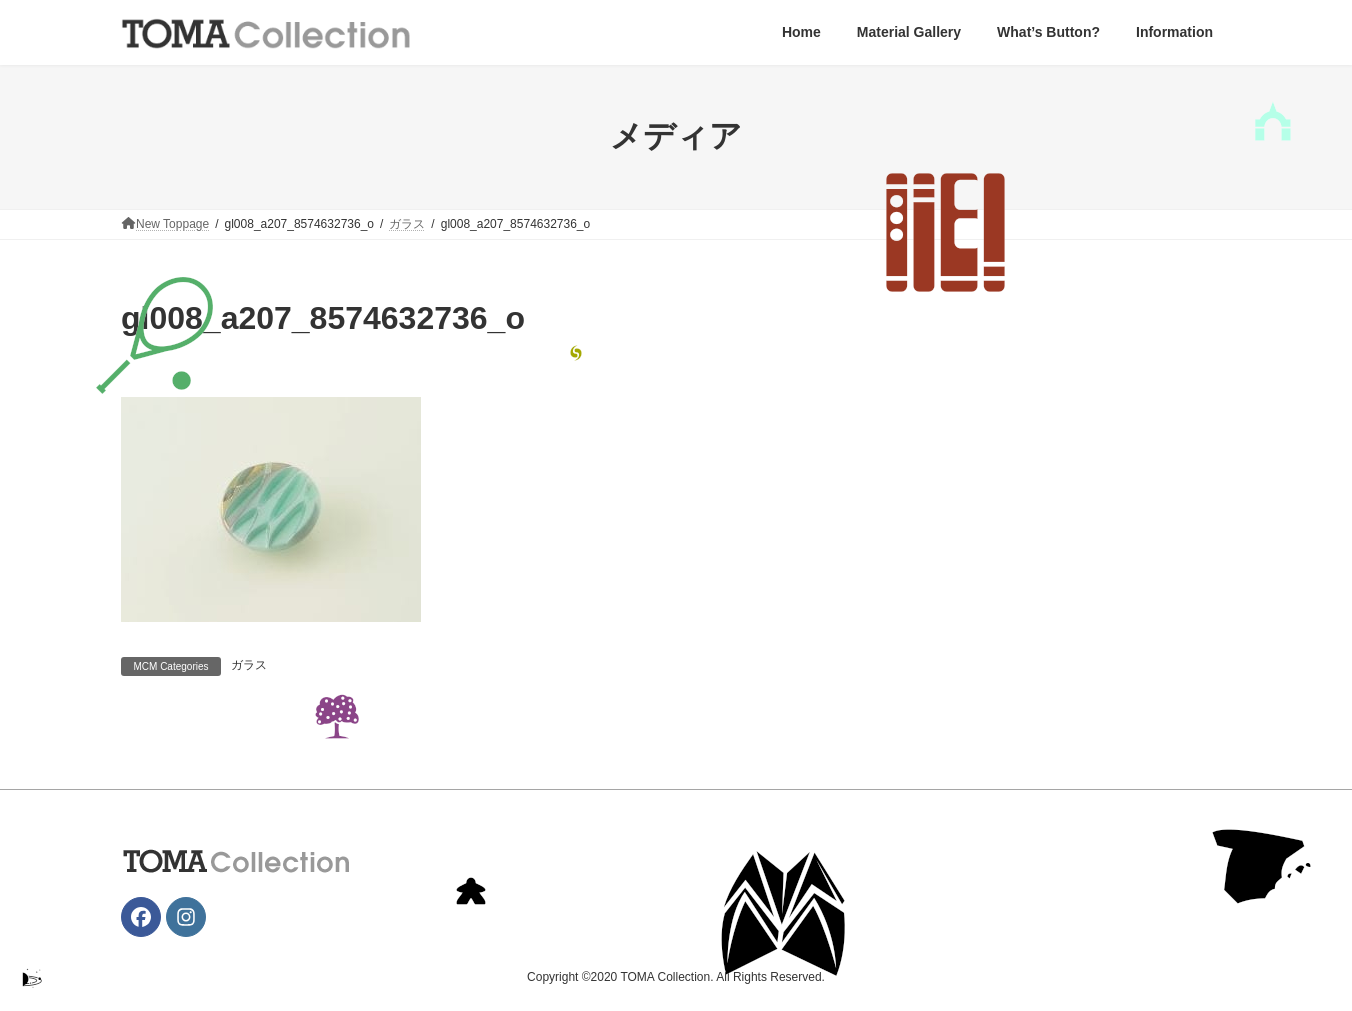  I want to click on access your library or book collection, so click(945, 232).